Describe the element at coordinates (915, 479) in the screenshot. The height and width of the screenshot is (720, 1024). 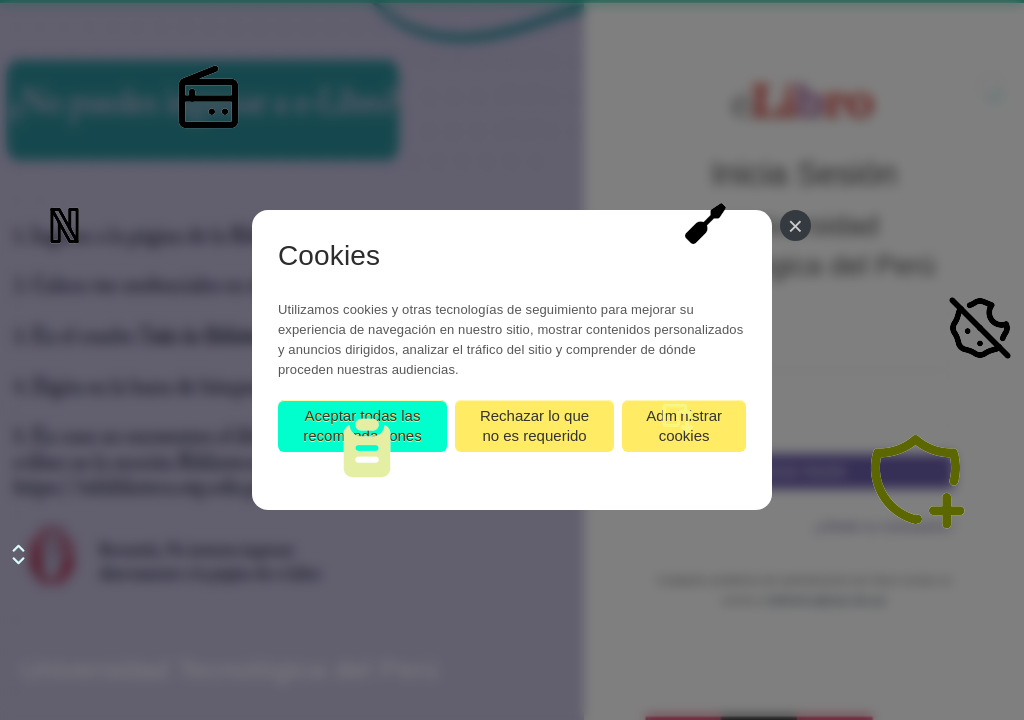
I see `add new security protection` at that location.